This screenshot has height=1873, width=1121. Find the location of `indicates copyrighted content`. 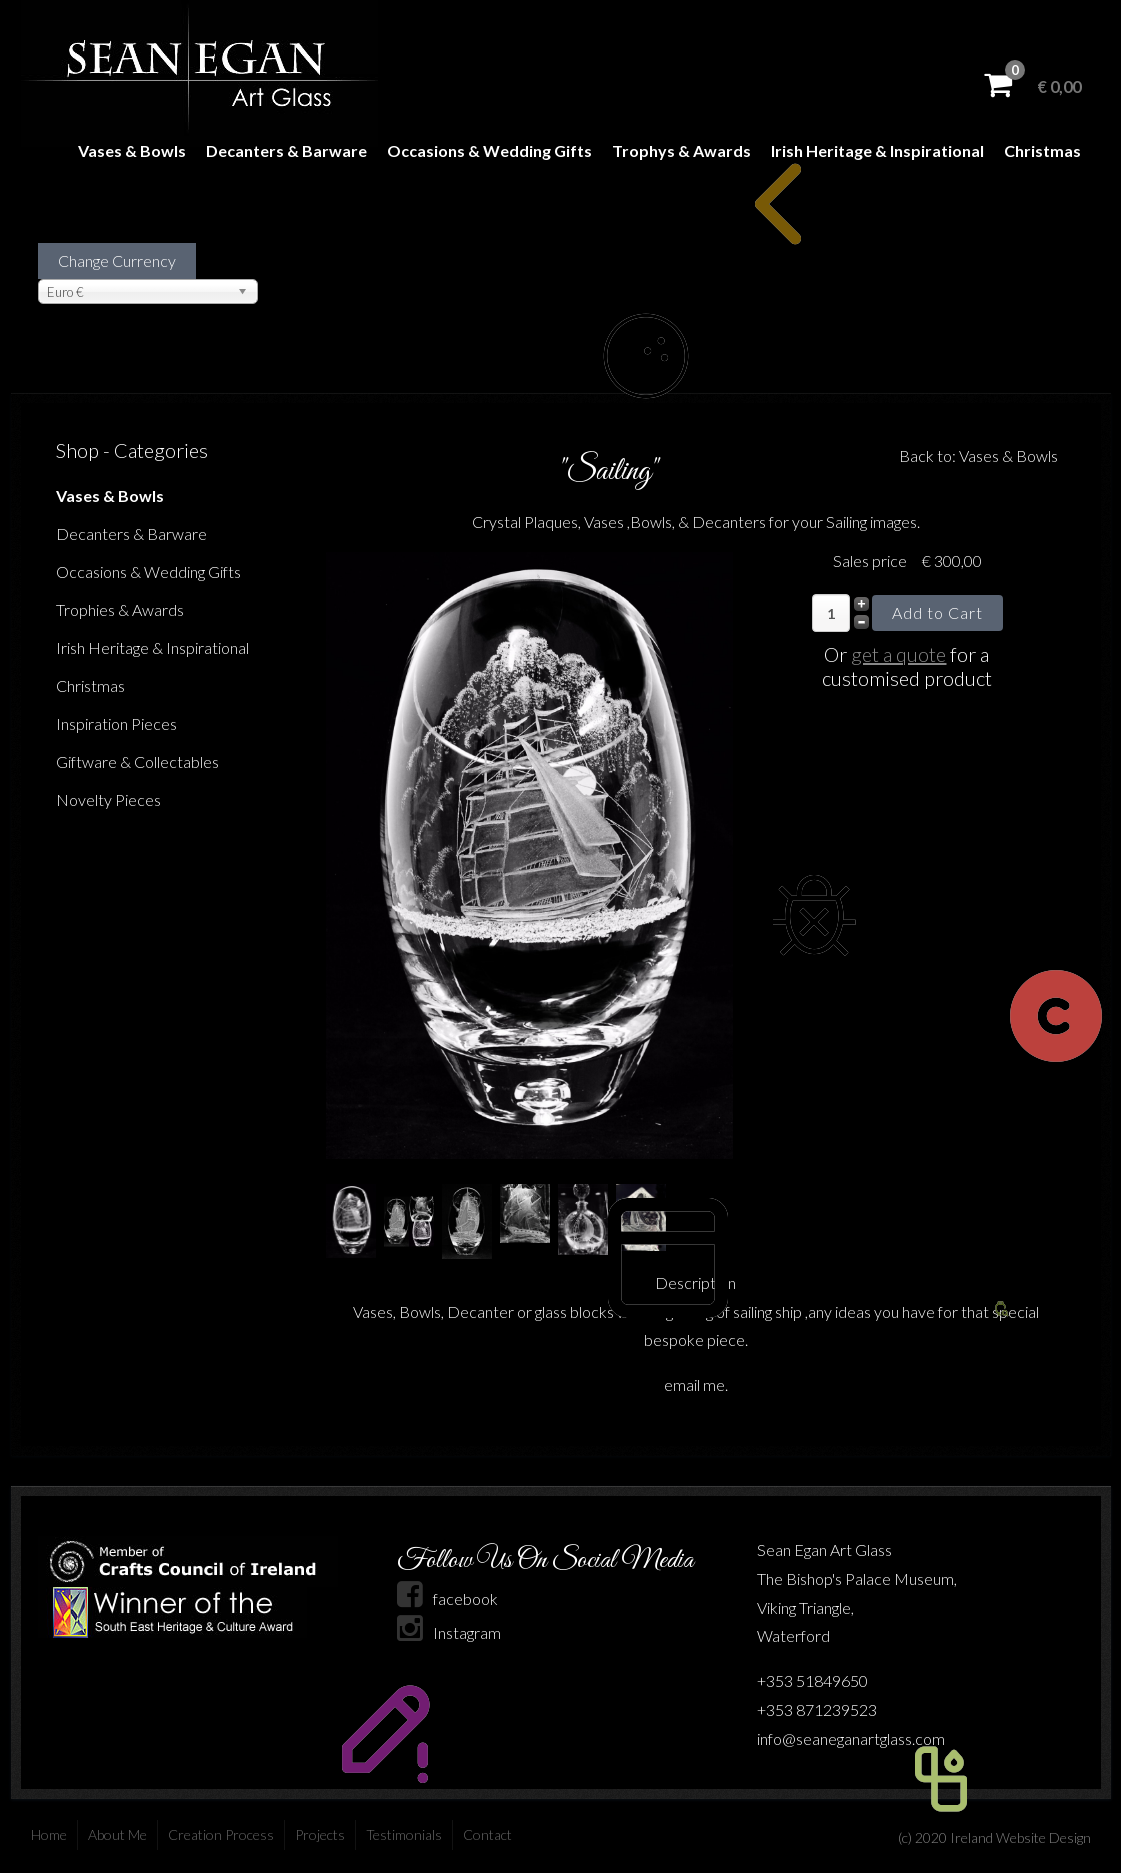

indicates copyrighted content is located at coordinates (1056, 1016).